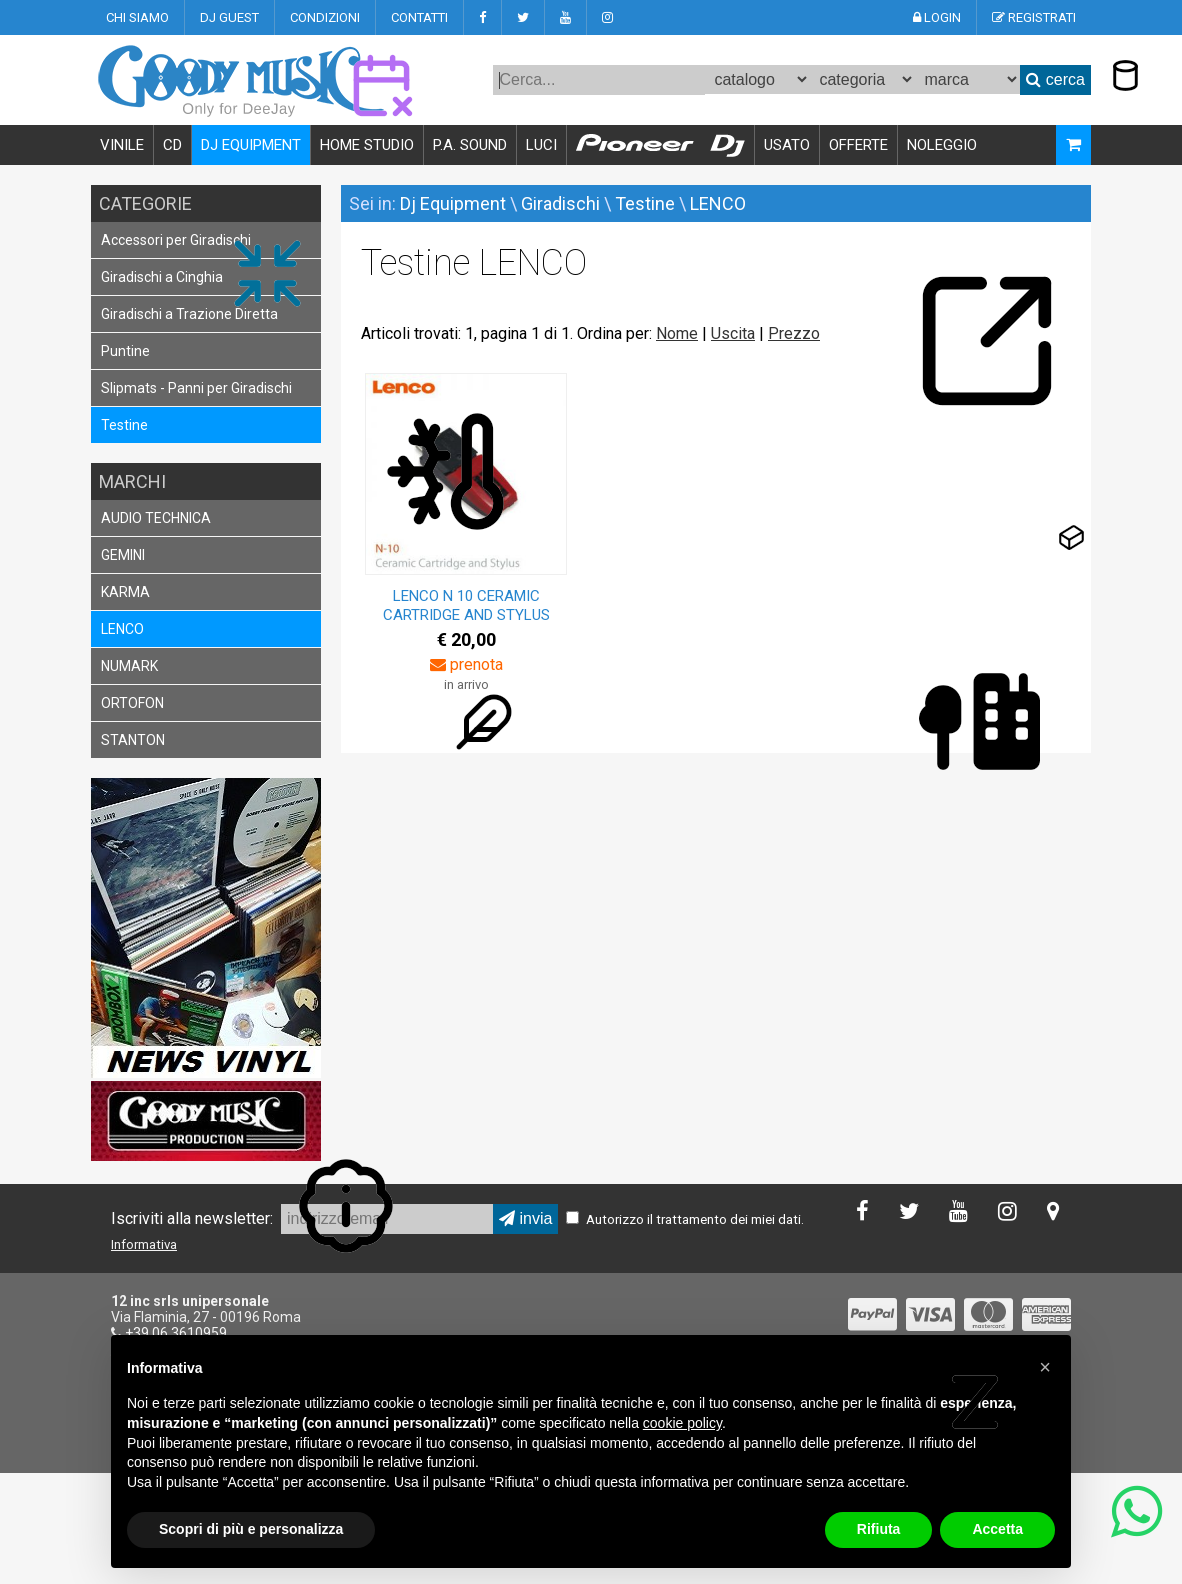 Image resolution: width=1182 pixels, height=1584 pixels. What do you see at coordinates (987, 341) in the screenshot?
I see `open link in a new window or tab` at bounding box center [987, 341].